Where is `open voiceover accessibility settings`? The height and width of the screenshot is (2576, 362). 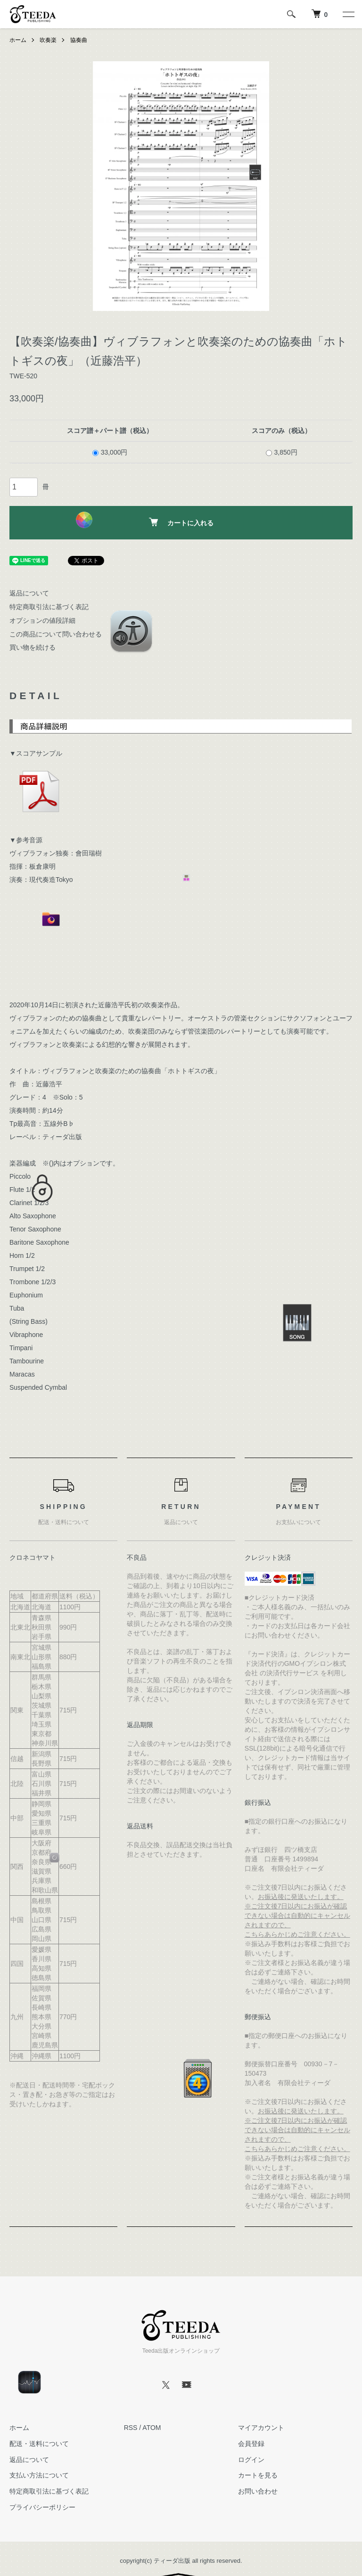 open voiceover accessibility settings is located at coordinates (131, 631).